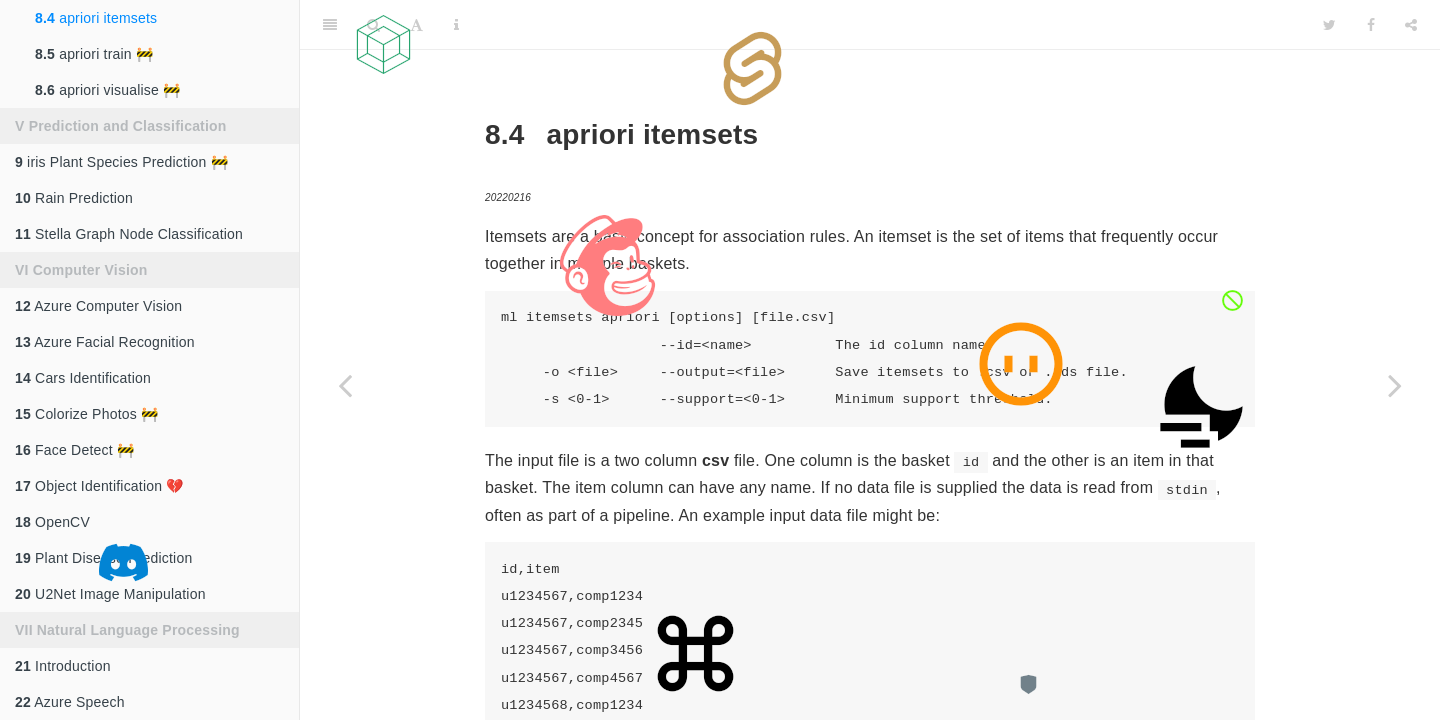 This screenshot has width=1440, height=720. What do you see at coordinates (1201, 406) in the screenshot?
I see `indicates foggy night weather conditions` at bounding box center [1201, 406].